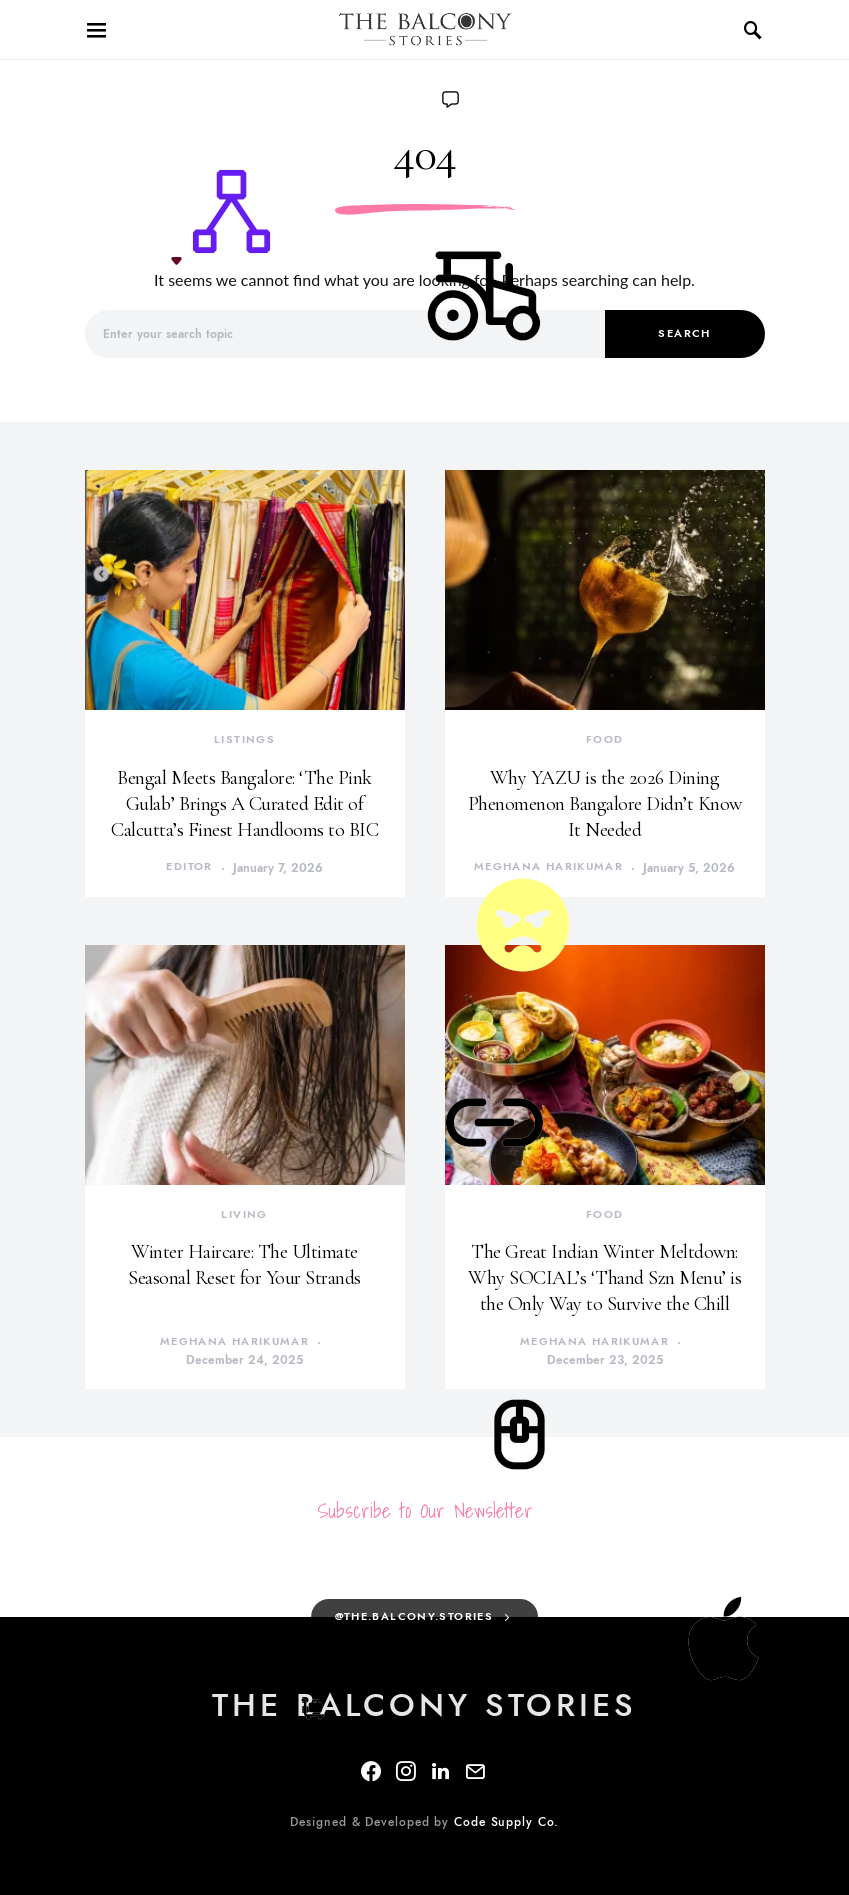 This screenshot has height=1895, width=849. I want to click on Apple company logo, so click(723, 1638).